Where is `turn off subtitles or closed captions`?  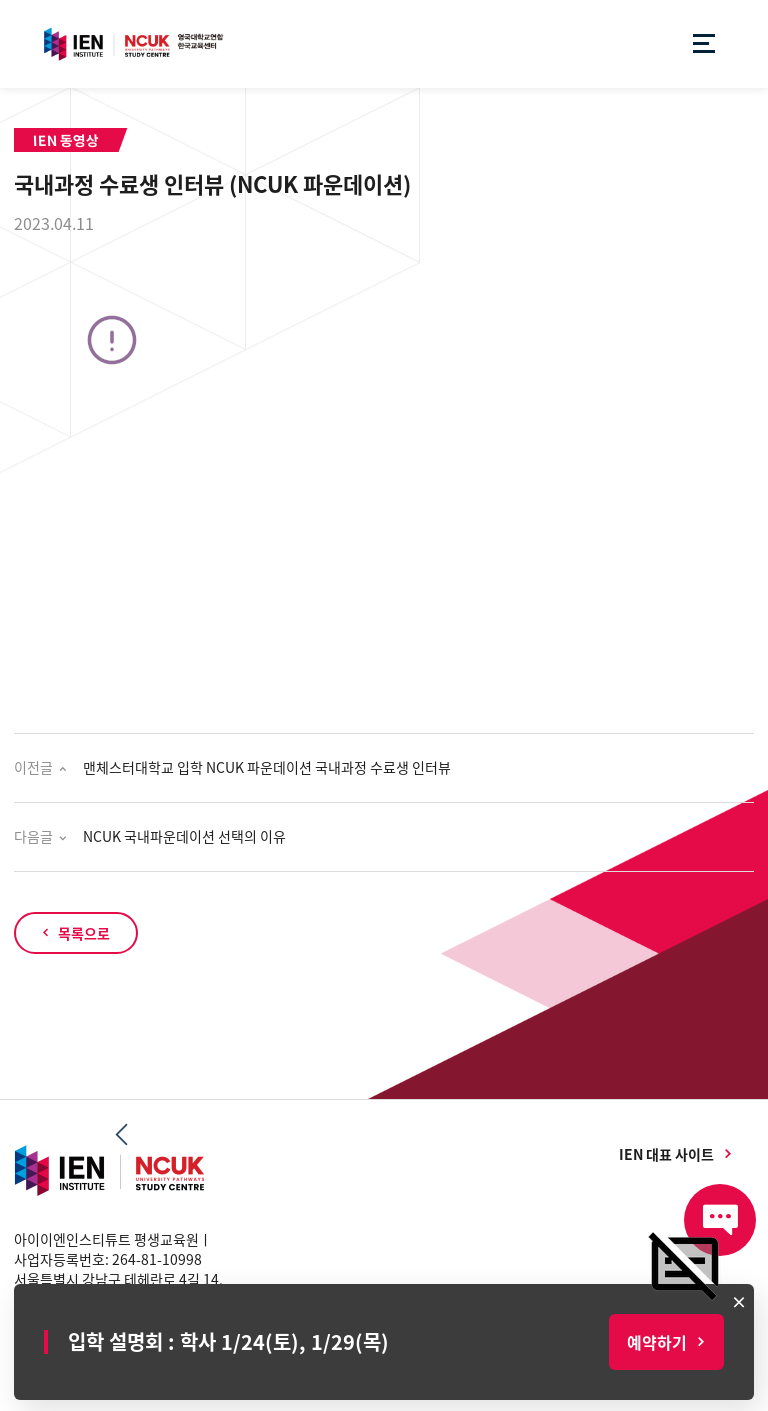 turn off subtitles or closed captions is located at coordinates (685, 1264).